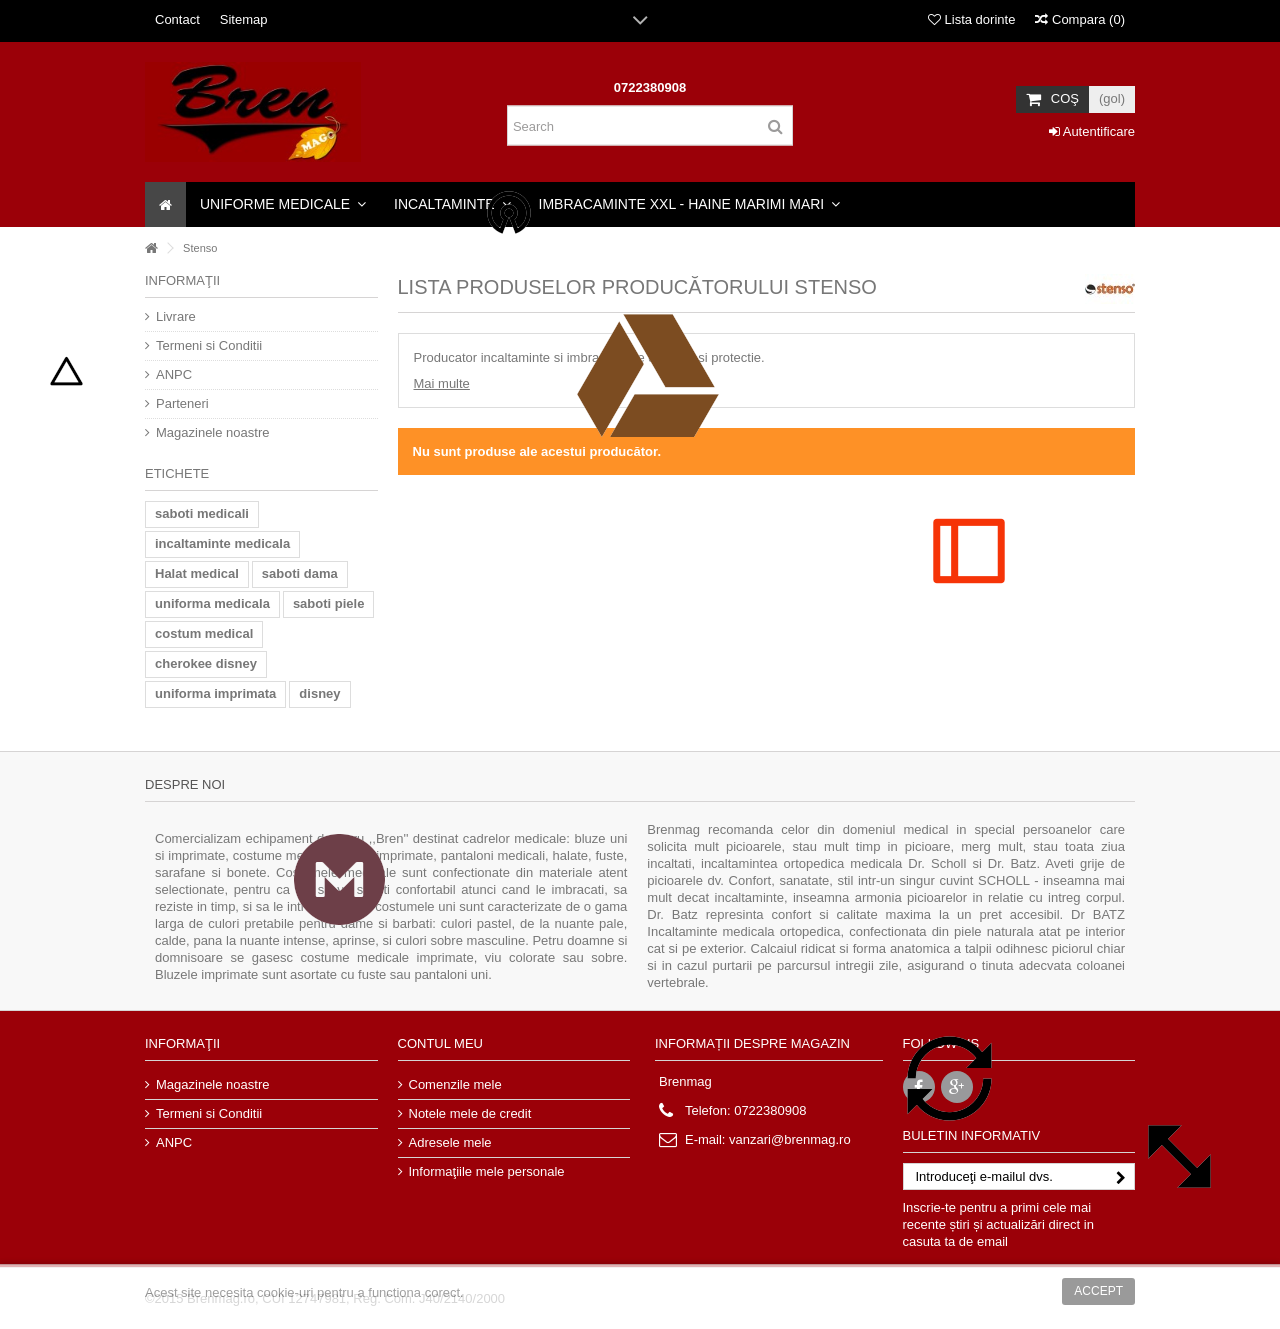  What do you see at coordinates (648, 377) in the screenshot?
I see `open Google Drive` at bounding box center [648, 377].